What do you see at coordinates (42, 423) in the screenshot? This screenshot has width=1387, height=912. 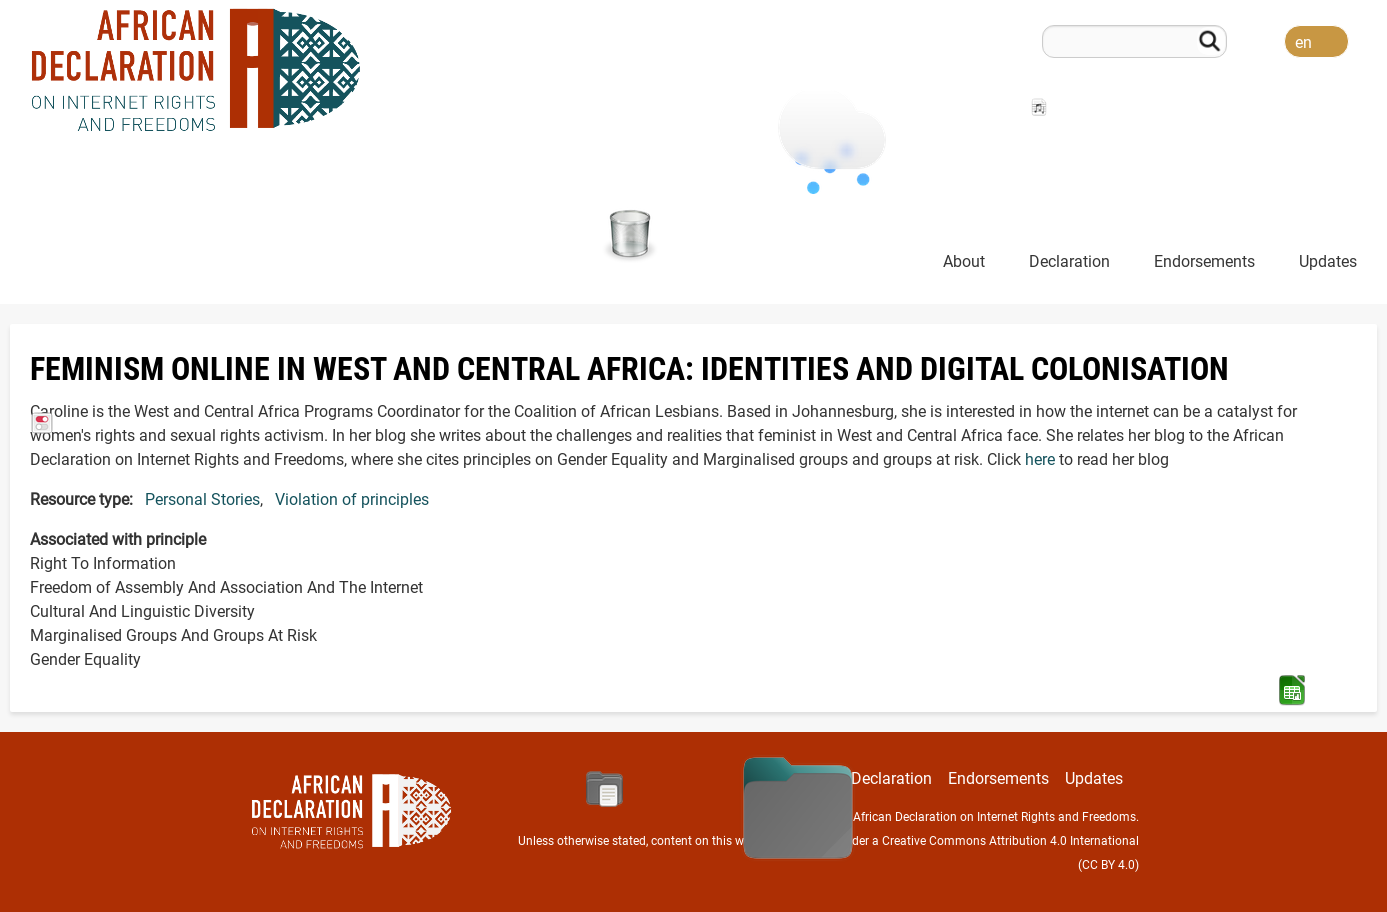 I see `open system settings or preferences` at bounding box center [42, 423].